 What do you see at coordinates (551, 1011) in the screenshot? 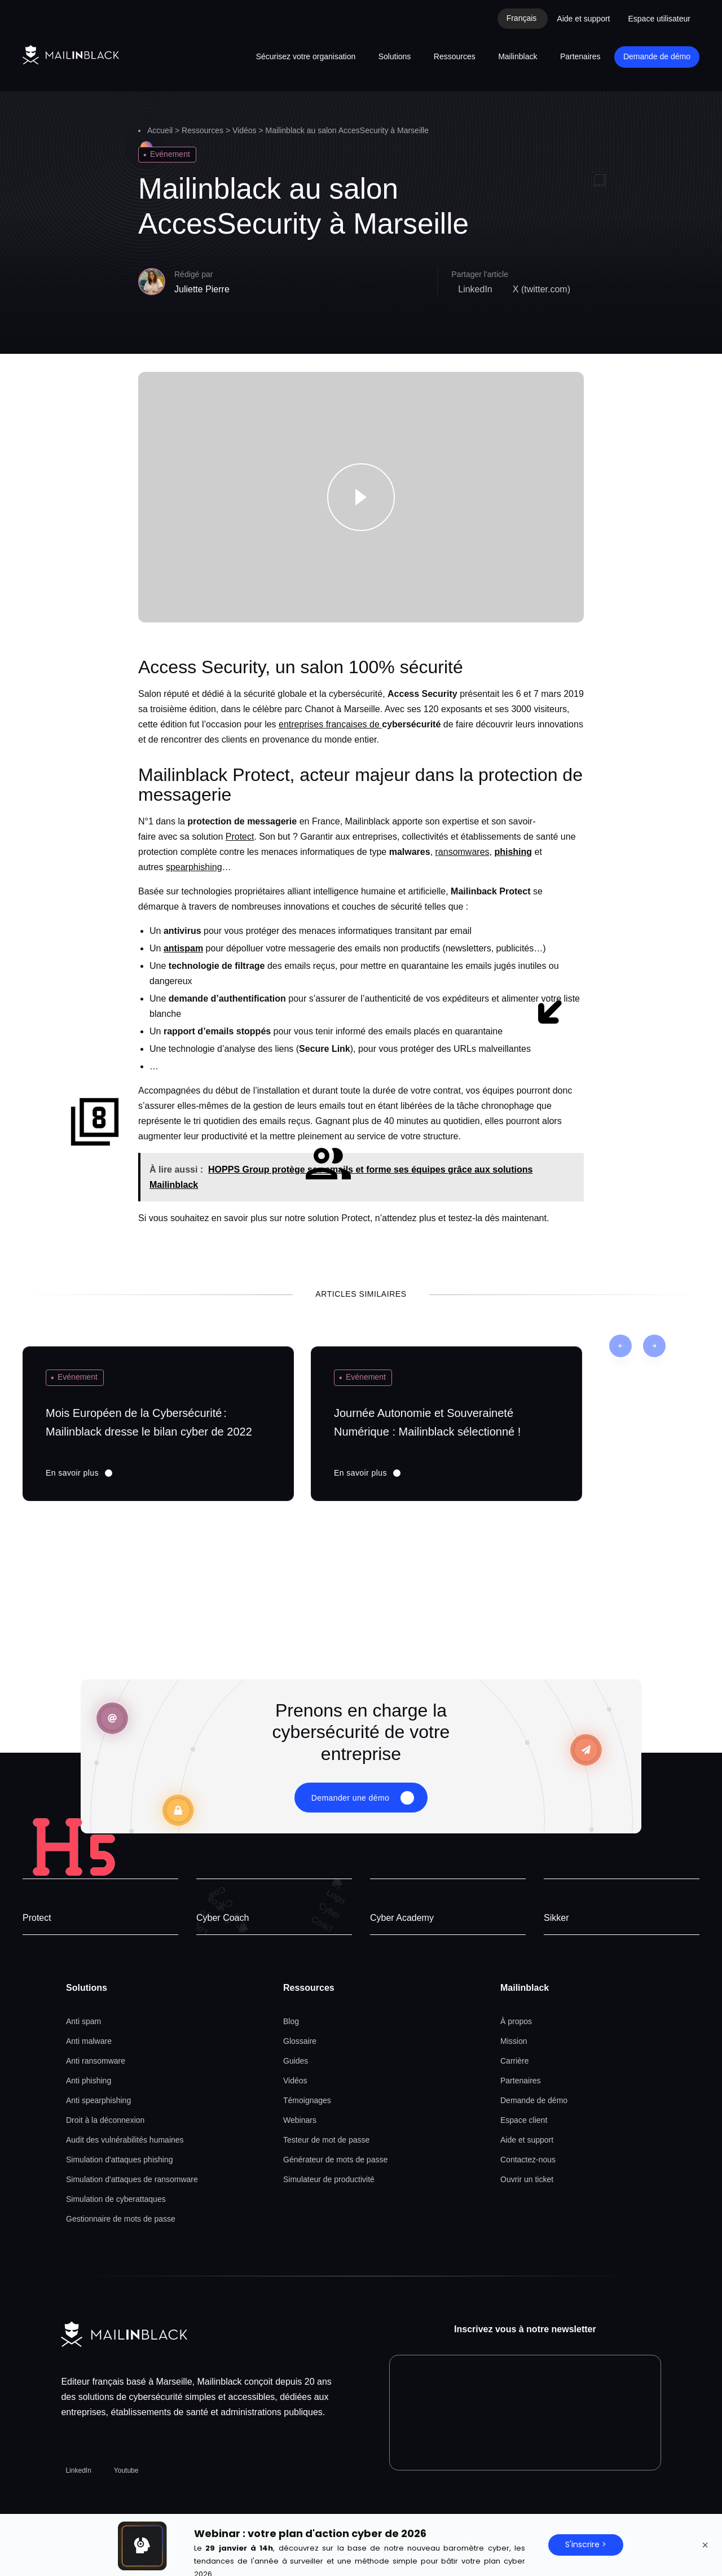
I see `access transit entry or exit points` at bounding box center [551, 1011].